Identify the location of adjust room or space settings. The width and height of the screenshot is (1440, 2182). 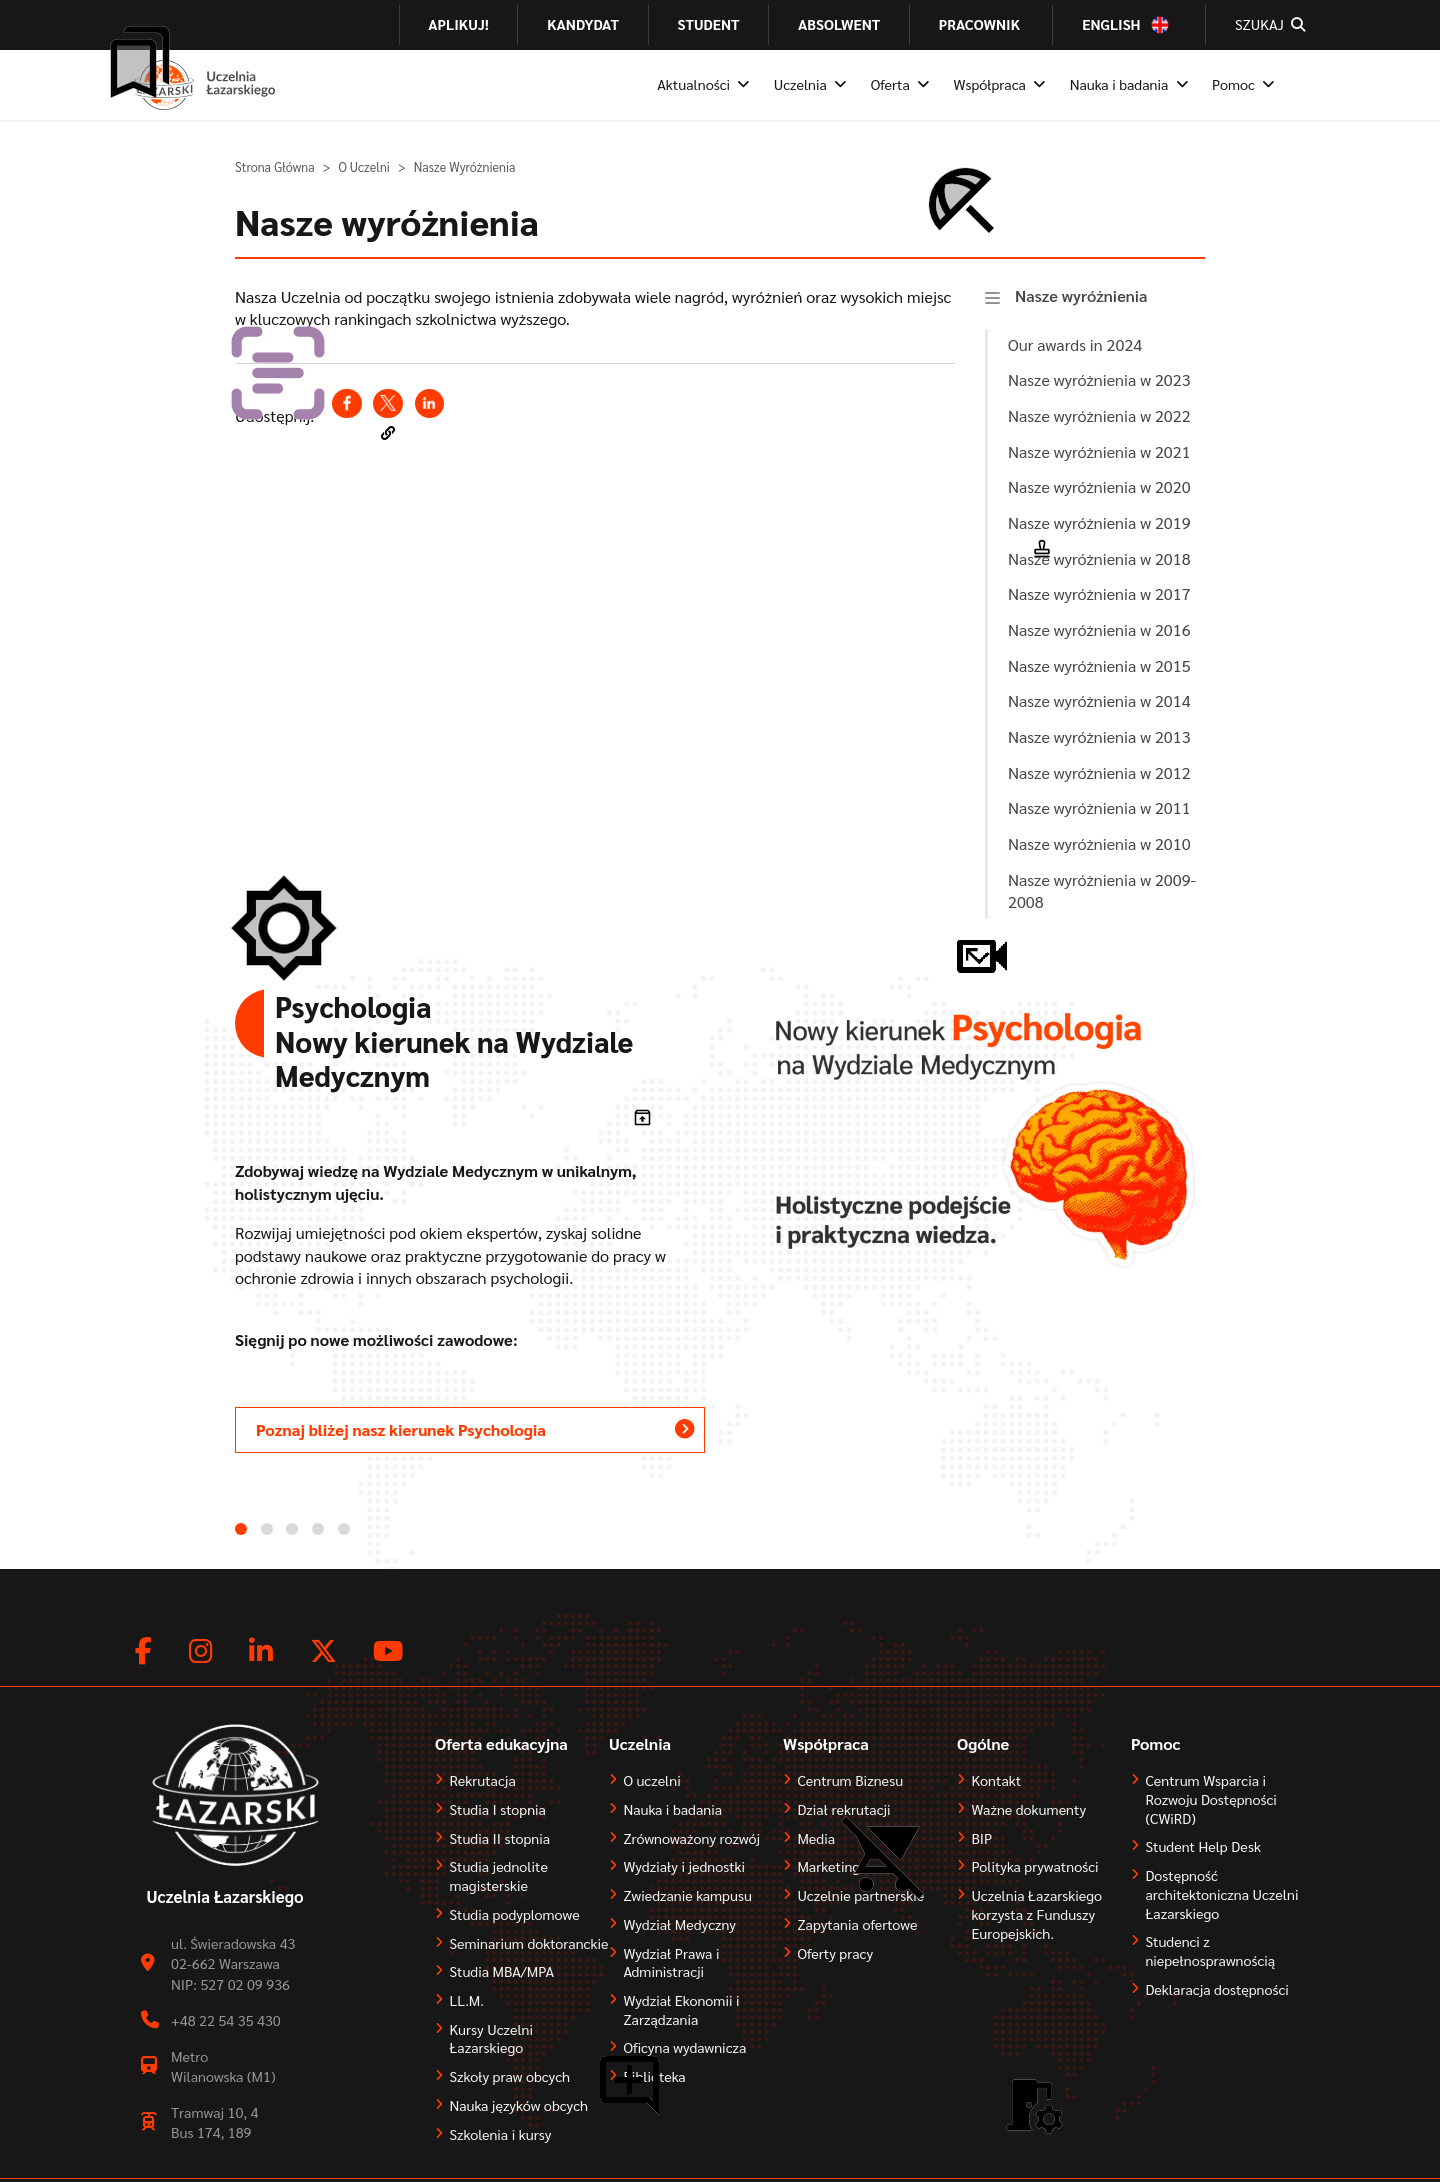
(1032, 2105).